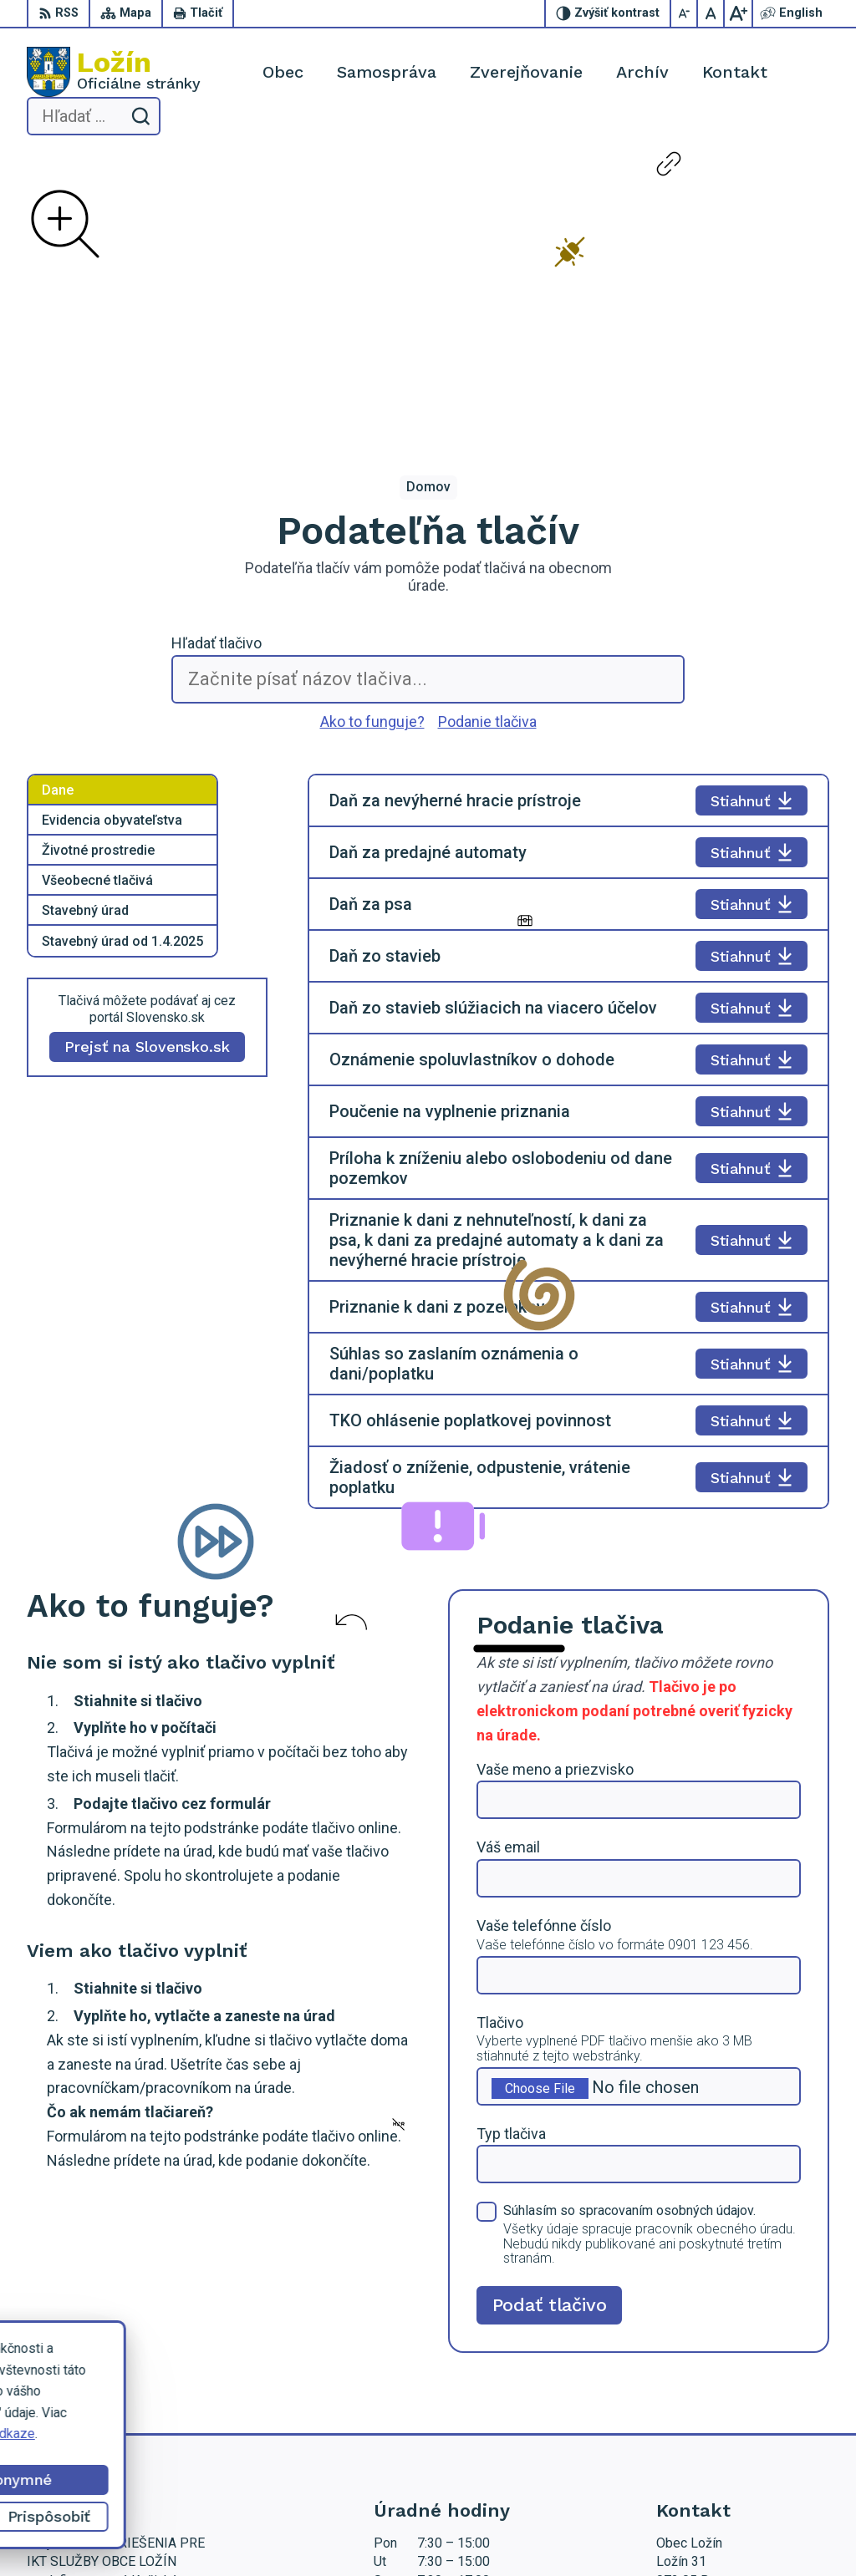 This screenshot has height=2576, width=856. I want to click on access rewards or collected items, so click(525, 921).